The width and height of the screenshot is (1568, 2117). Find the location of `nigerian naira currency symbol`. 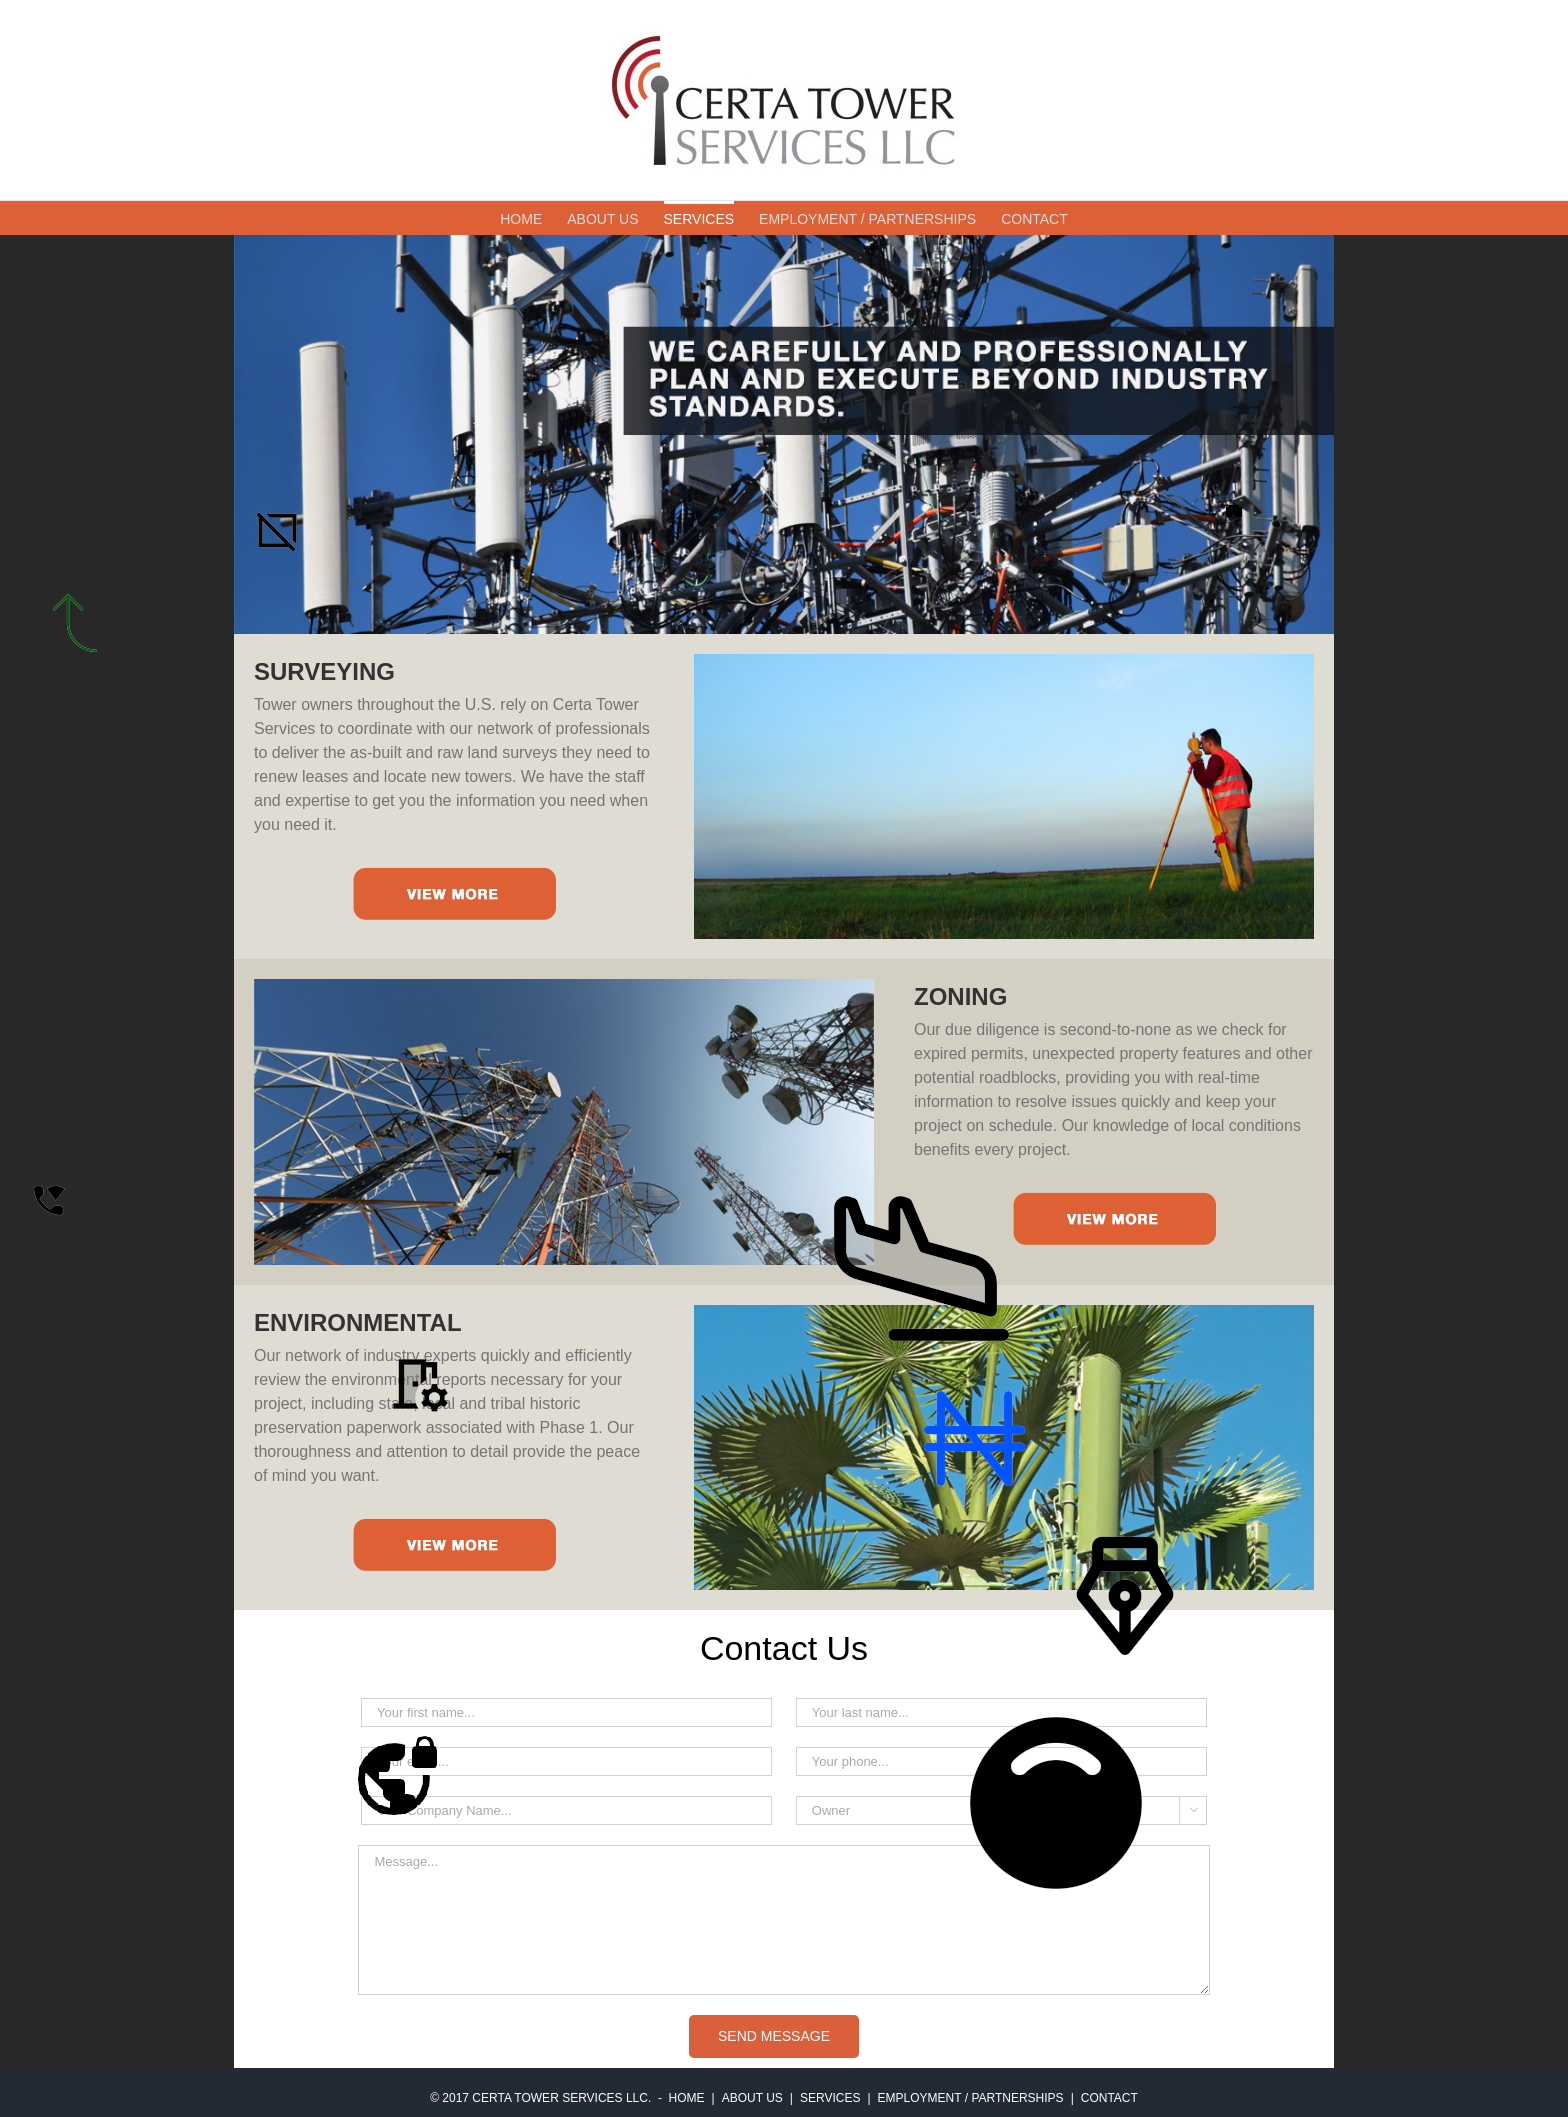

nigerian naira currency symbol is located at coordinates (974, 1438).